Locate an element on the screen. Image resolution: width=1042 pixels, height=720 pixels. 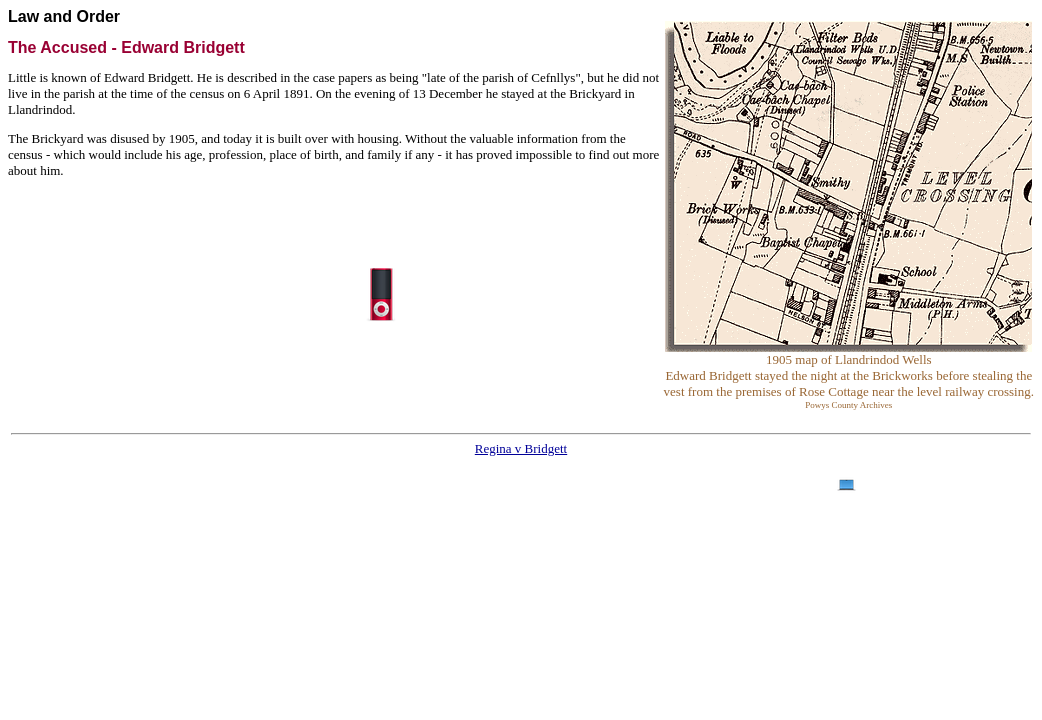
access ipod device settings is located at coordinates (381, 295).